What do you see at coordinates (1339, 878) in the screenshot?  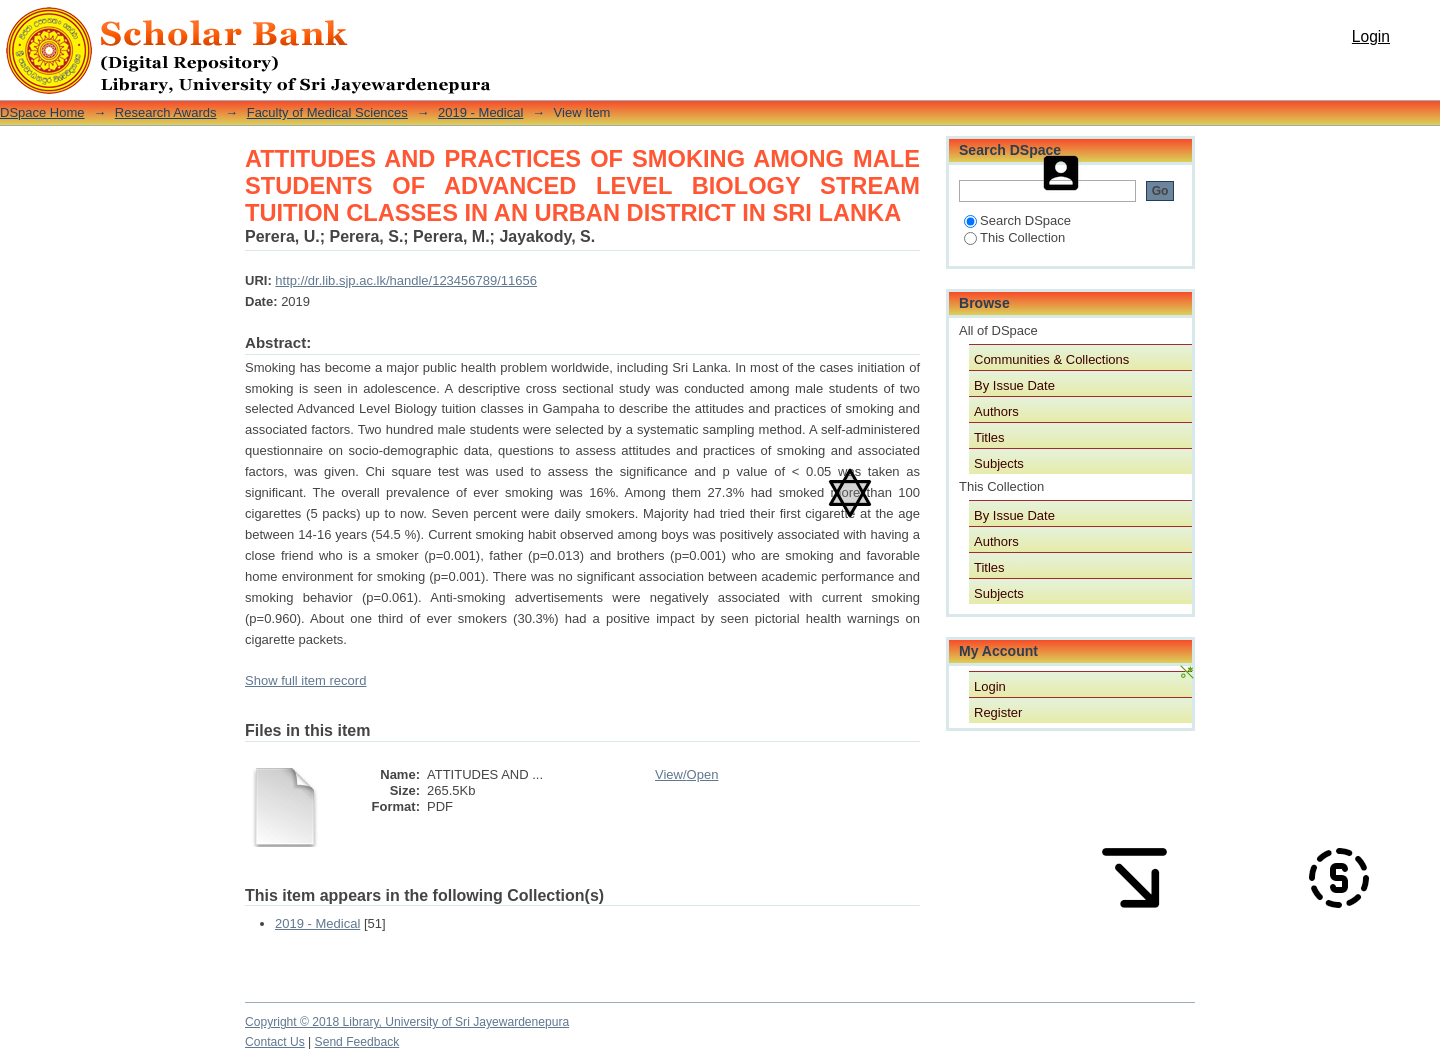 I see `indicates a pending or in-progress sync status` at bounding box center [1339, 878].